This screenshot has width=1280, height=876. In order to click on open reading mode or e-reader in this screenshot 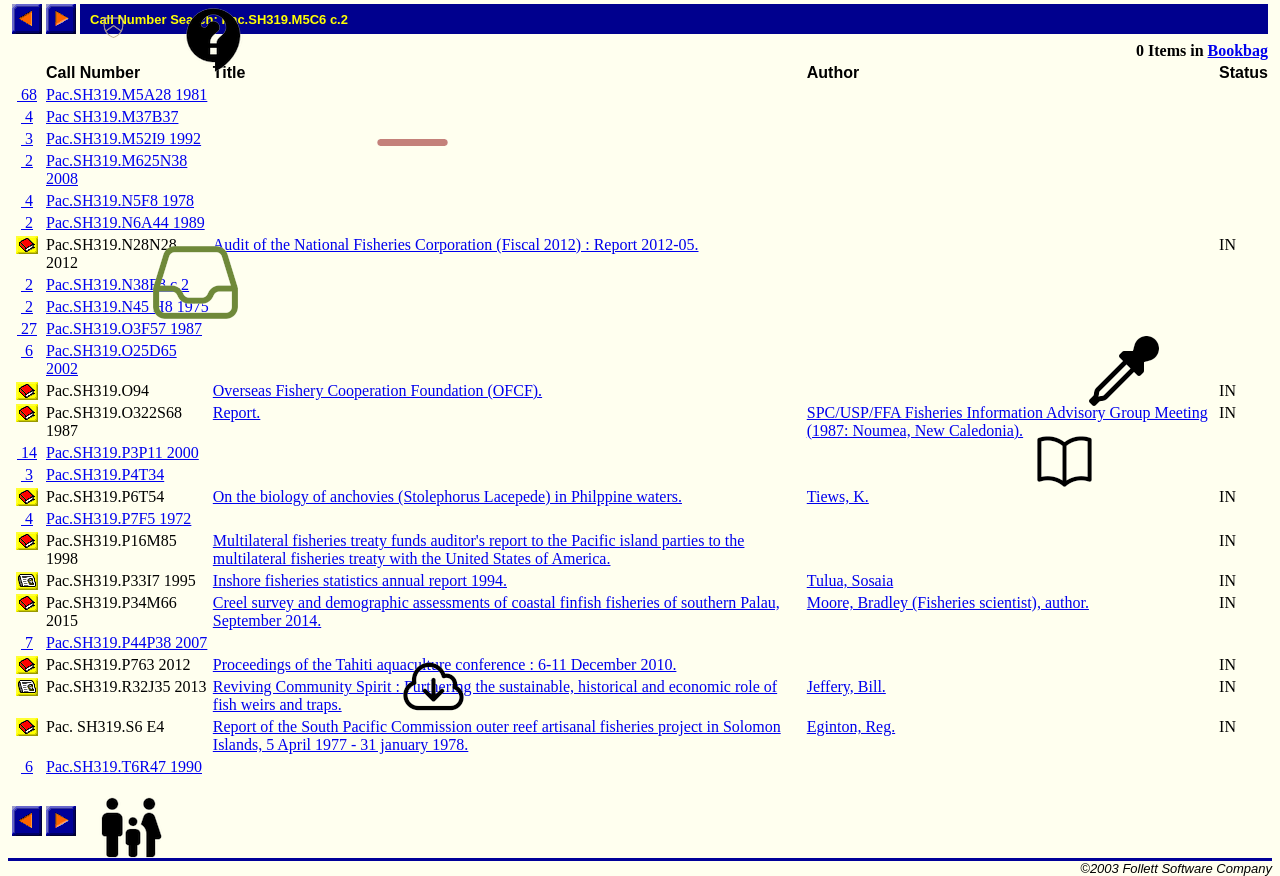, I will do `click(1064, 461)`.